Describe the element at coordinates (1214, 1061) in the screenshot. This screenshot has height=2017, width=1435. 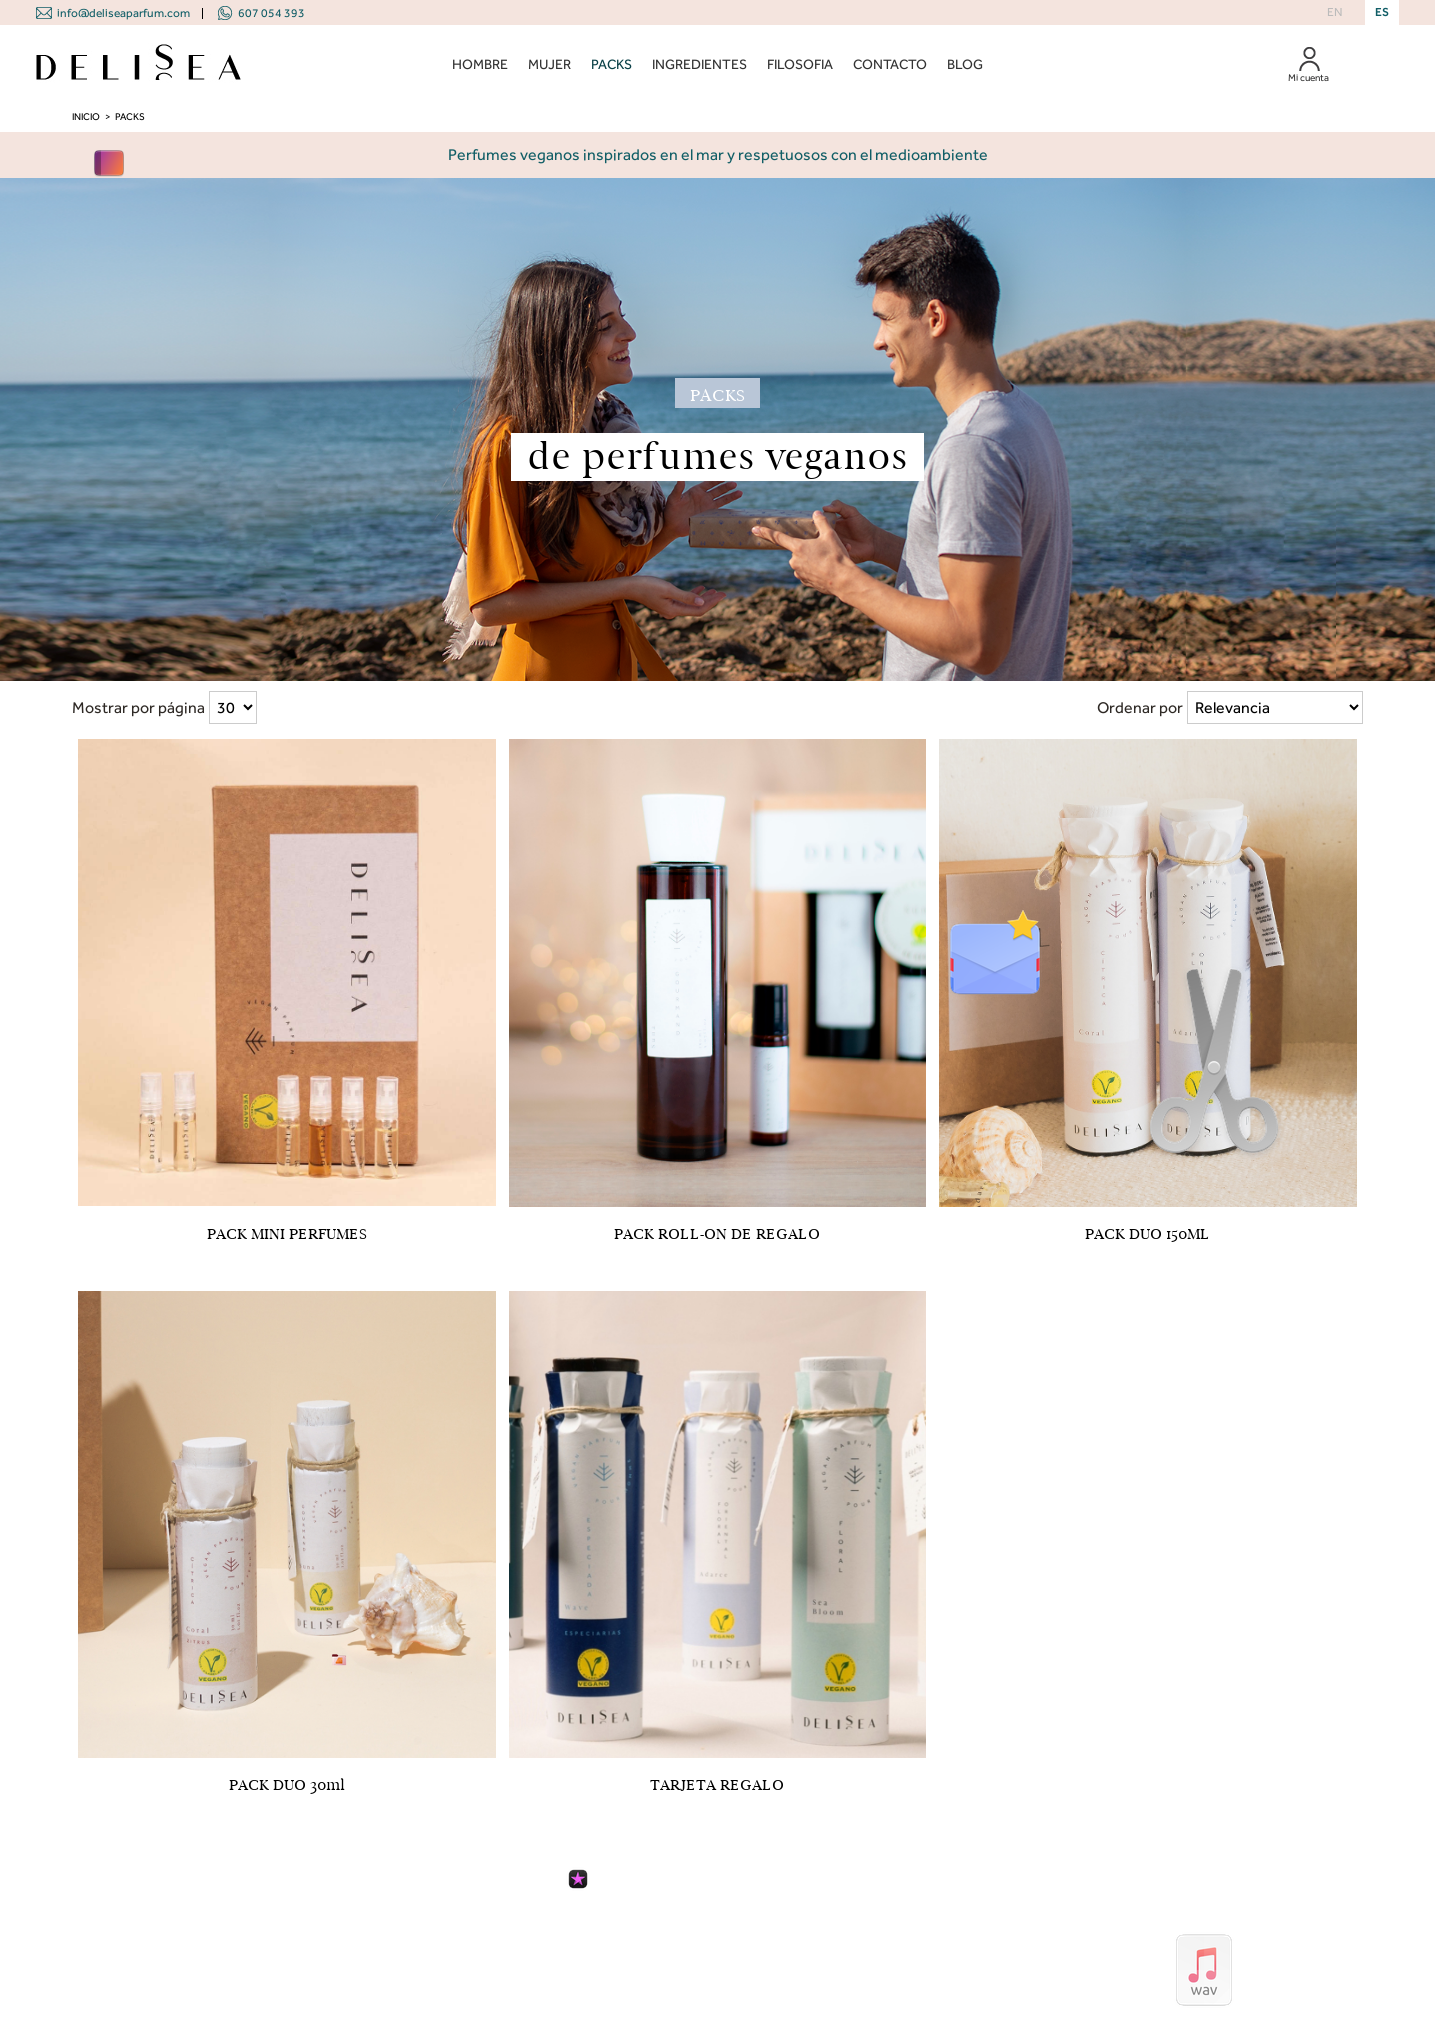
I see `cut selected content to clipboard` at that location.